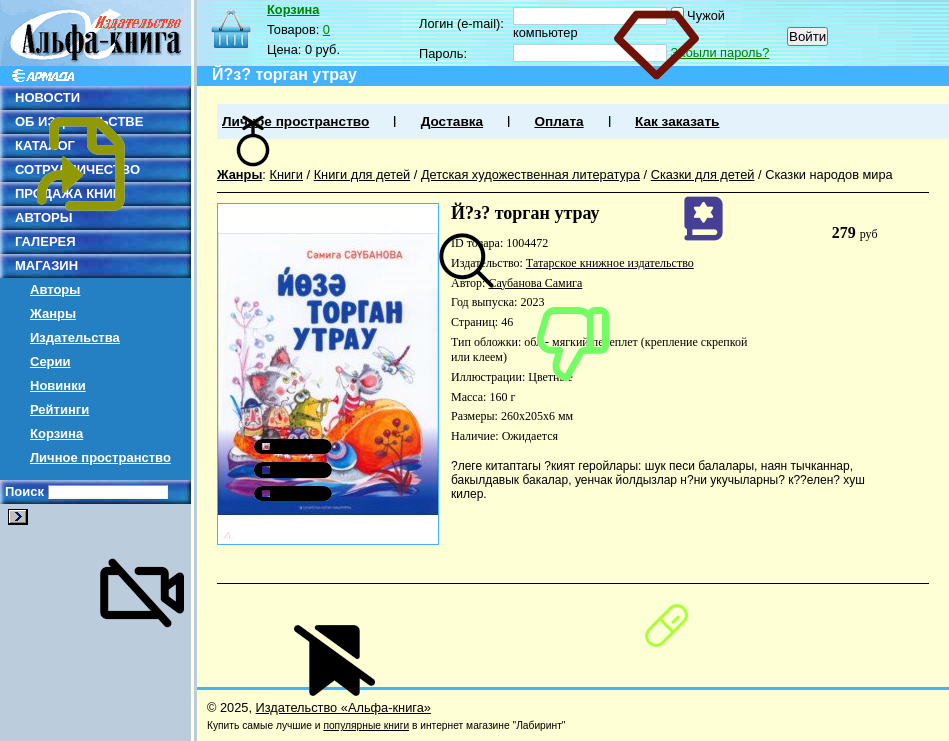 This screenshot has width=949, height=741. What do you see at coordinates (140, 593) in the screenshot?
I see `turn off camera or disable video` at bounding box center [140, 593].